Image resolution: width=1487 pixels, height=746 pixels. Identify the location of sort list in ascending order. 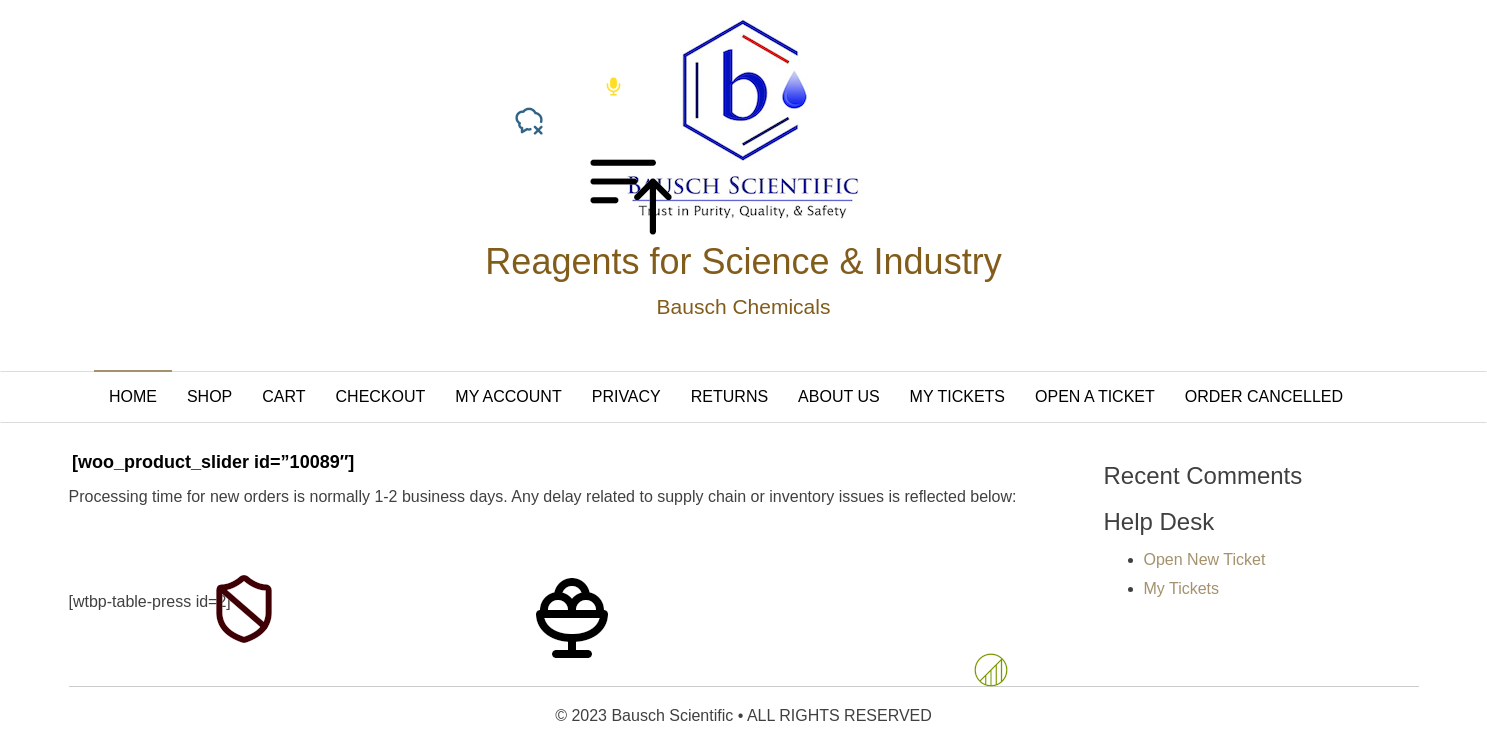
(631, 194).